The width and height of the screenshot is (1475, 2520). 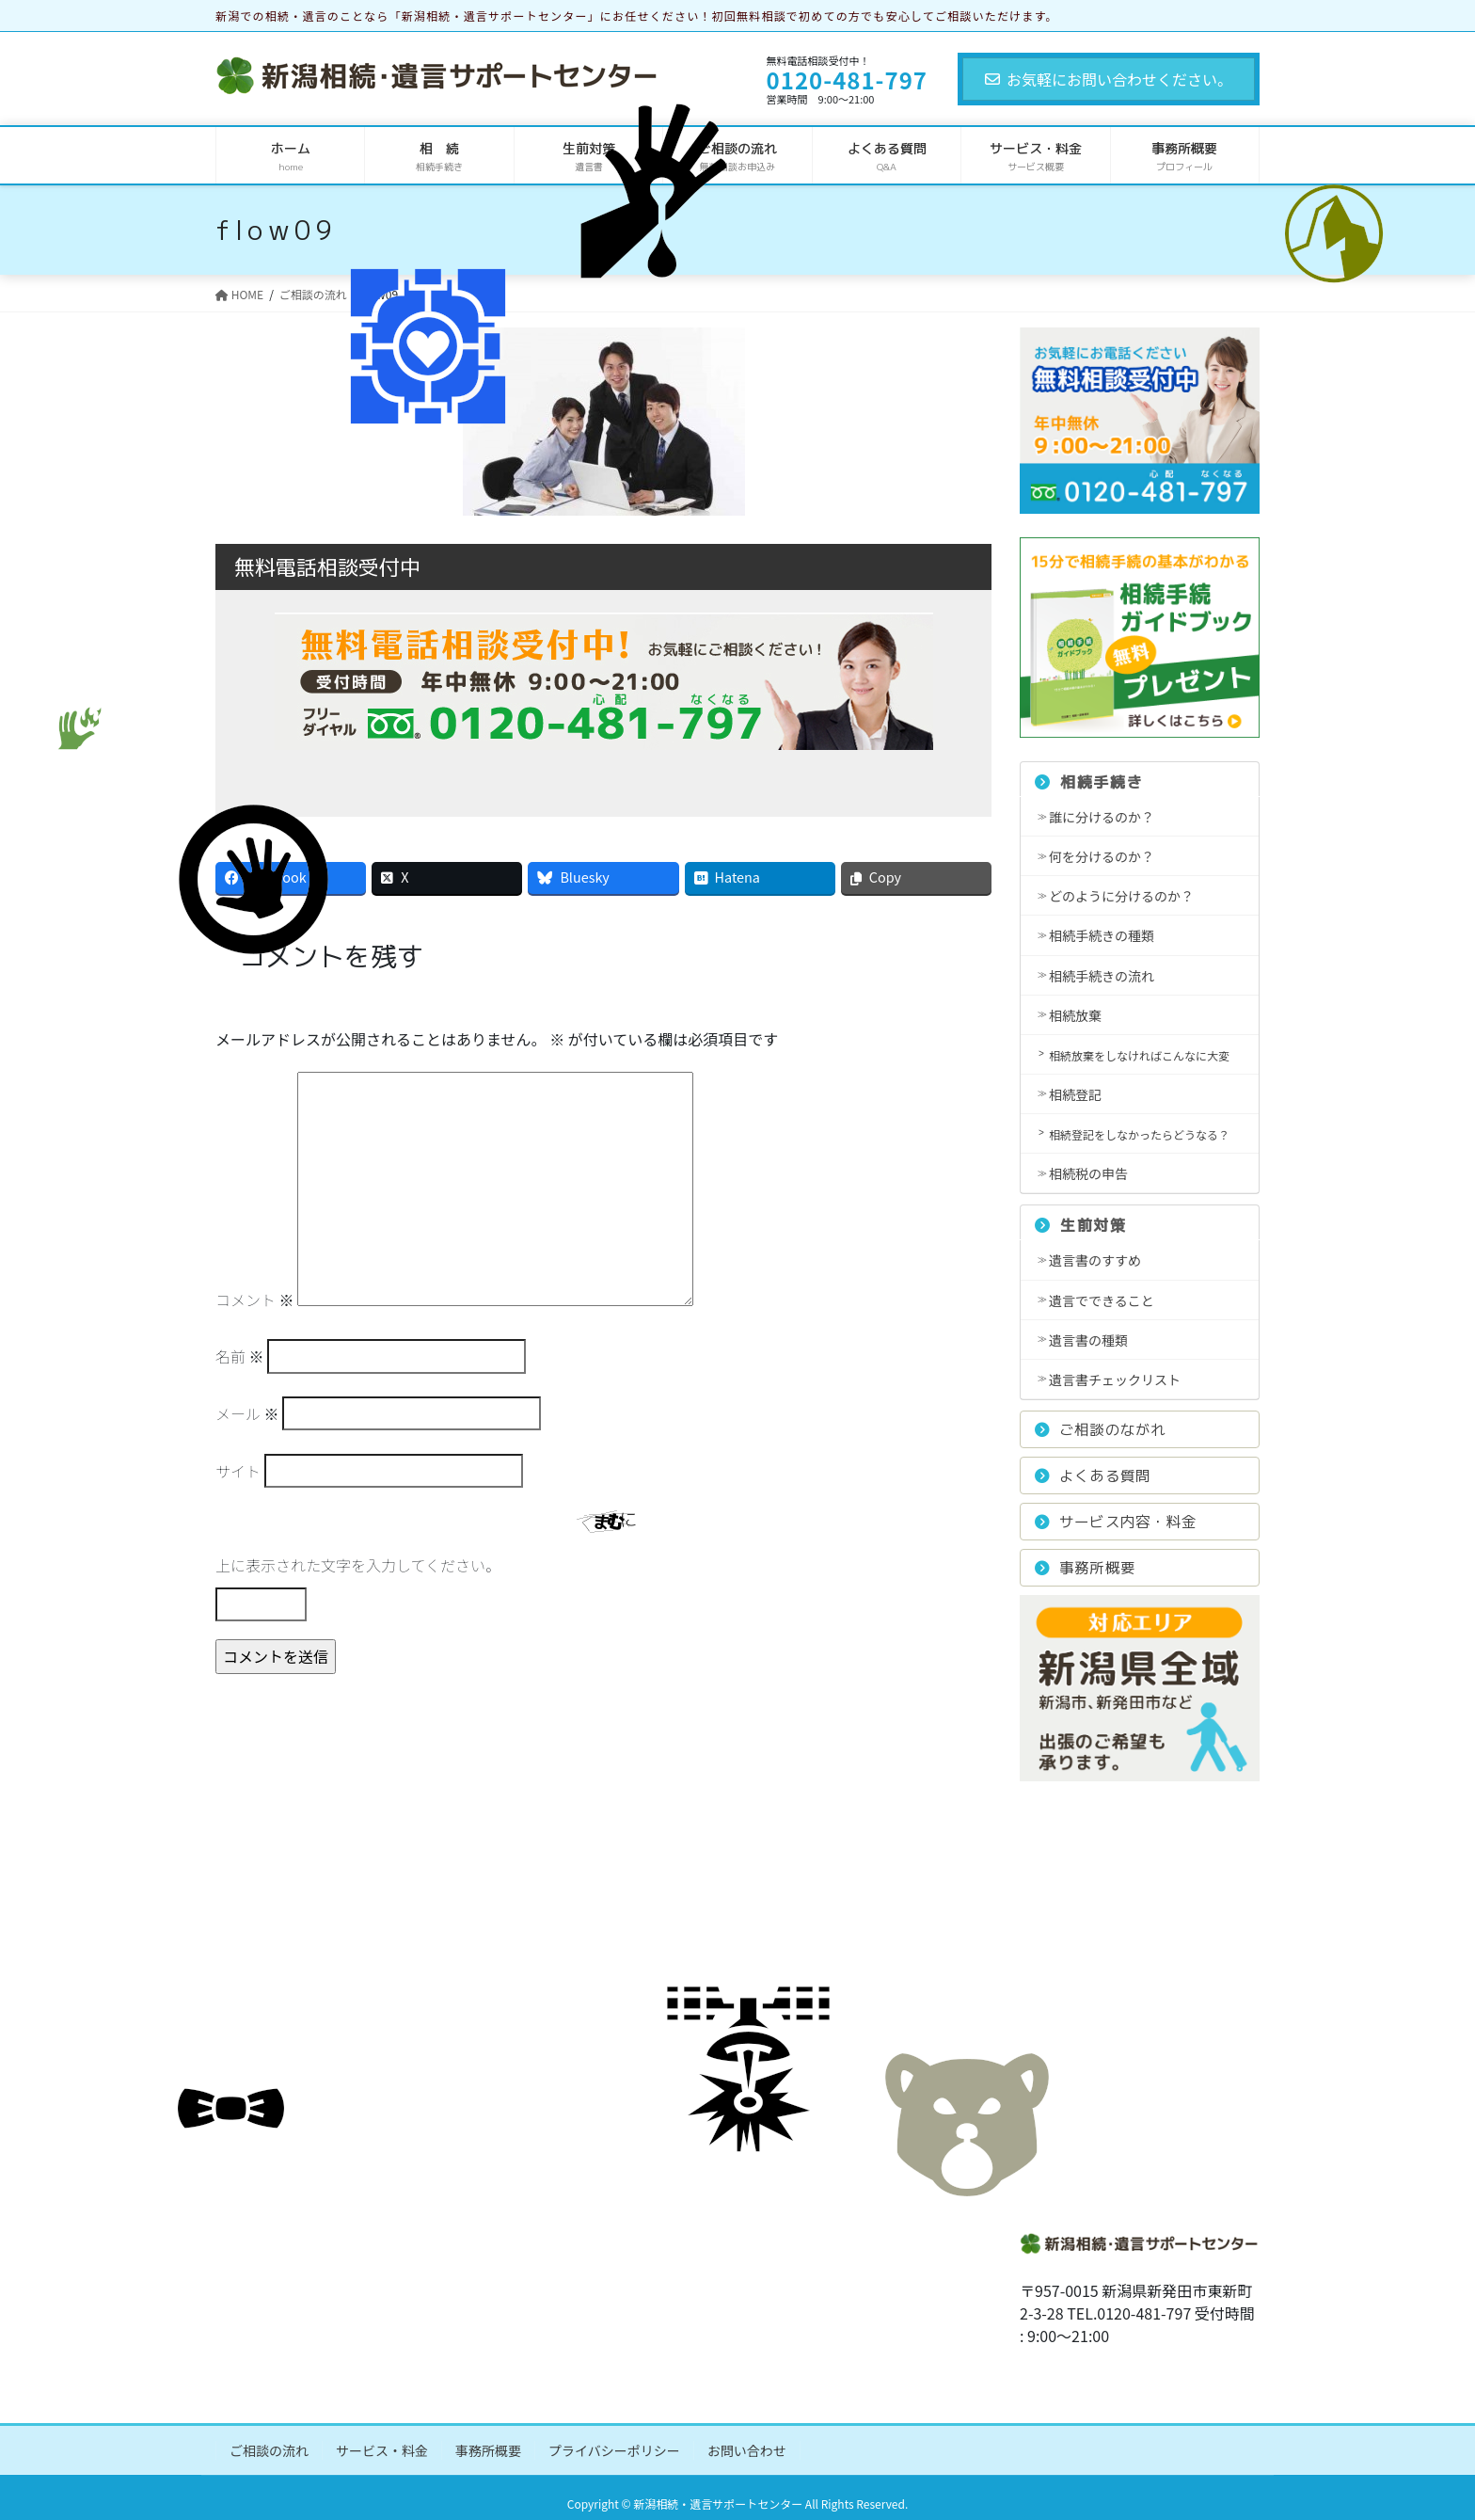 I want to click on cast a fire spell or ability, so click(x=80, y=727).